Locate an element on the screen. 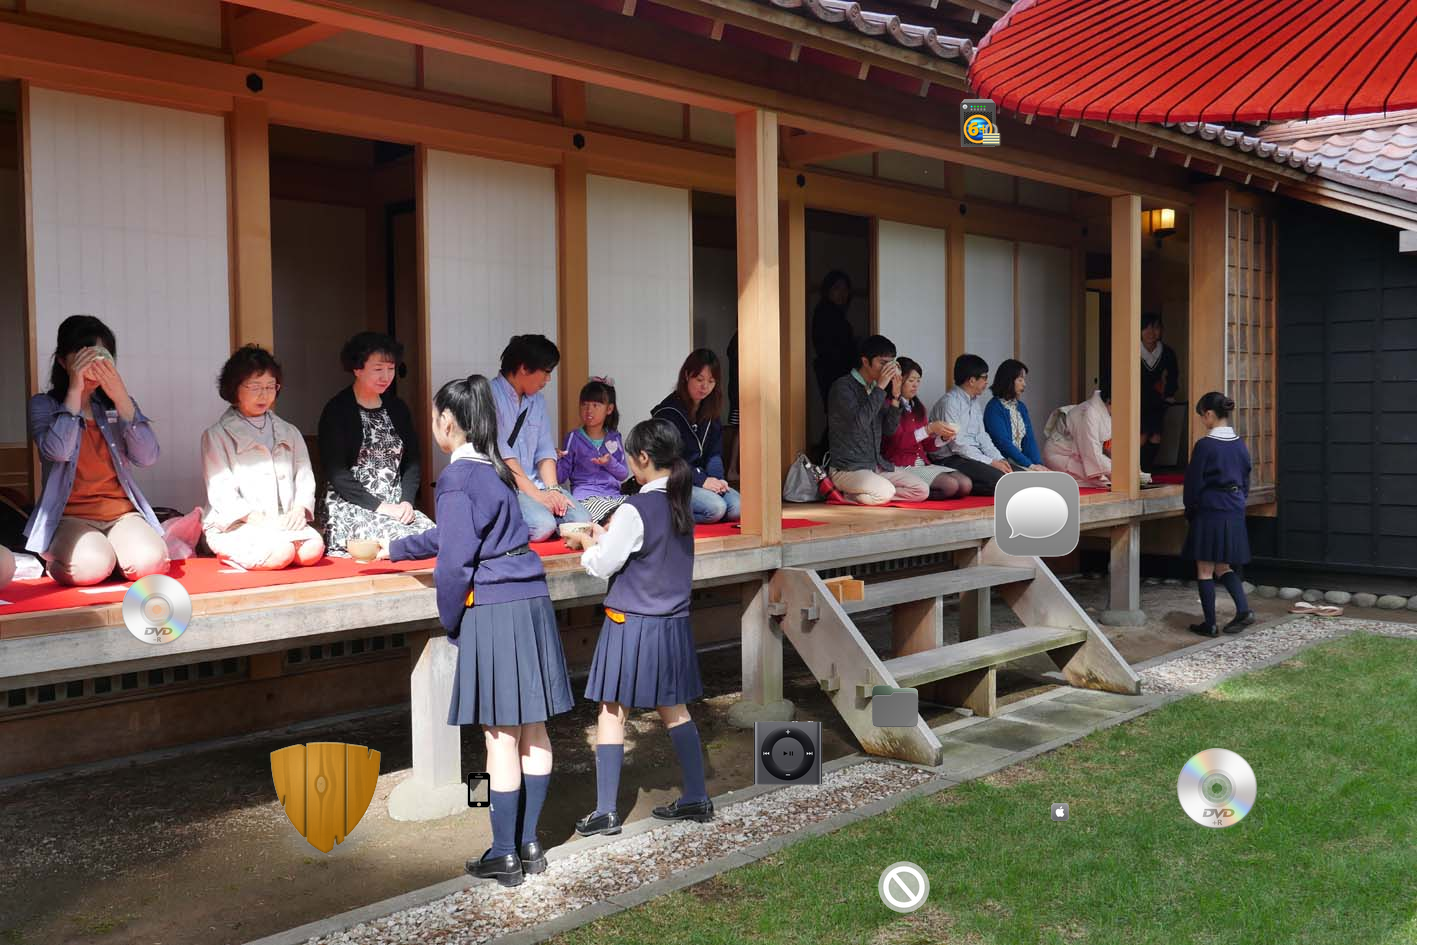 Image resolution: width=1440 pixels, height=945 pixels. indicates an unsupported file, feature, or action is located at coordinates (904, 887).